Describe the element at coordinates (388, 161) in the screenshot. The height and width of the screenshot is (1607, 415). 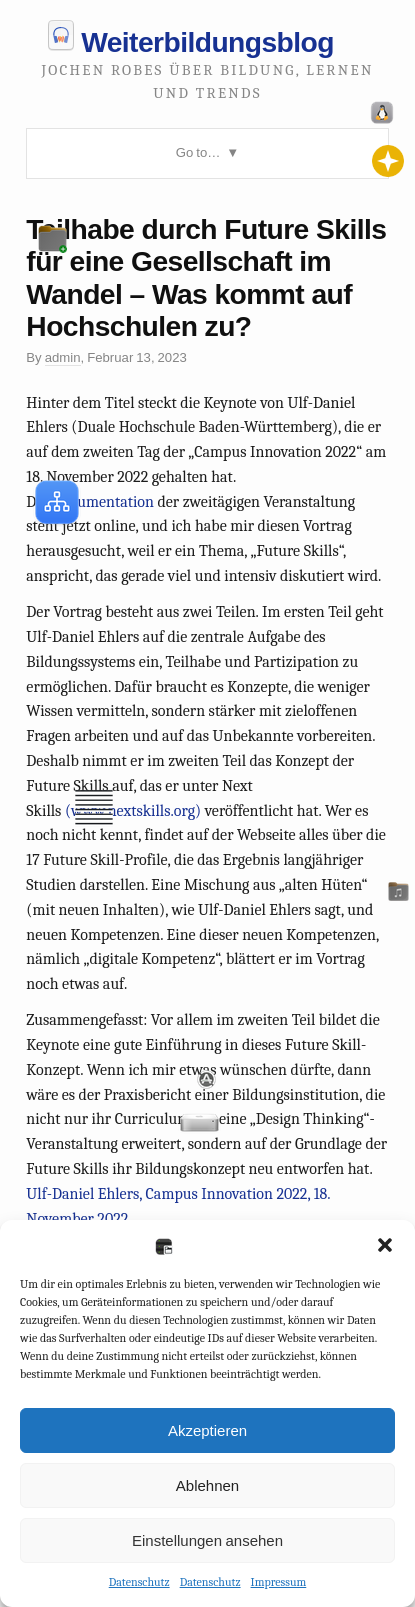
I see `mark a bluetooth device as trusted` at that location.